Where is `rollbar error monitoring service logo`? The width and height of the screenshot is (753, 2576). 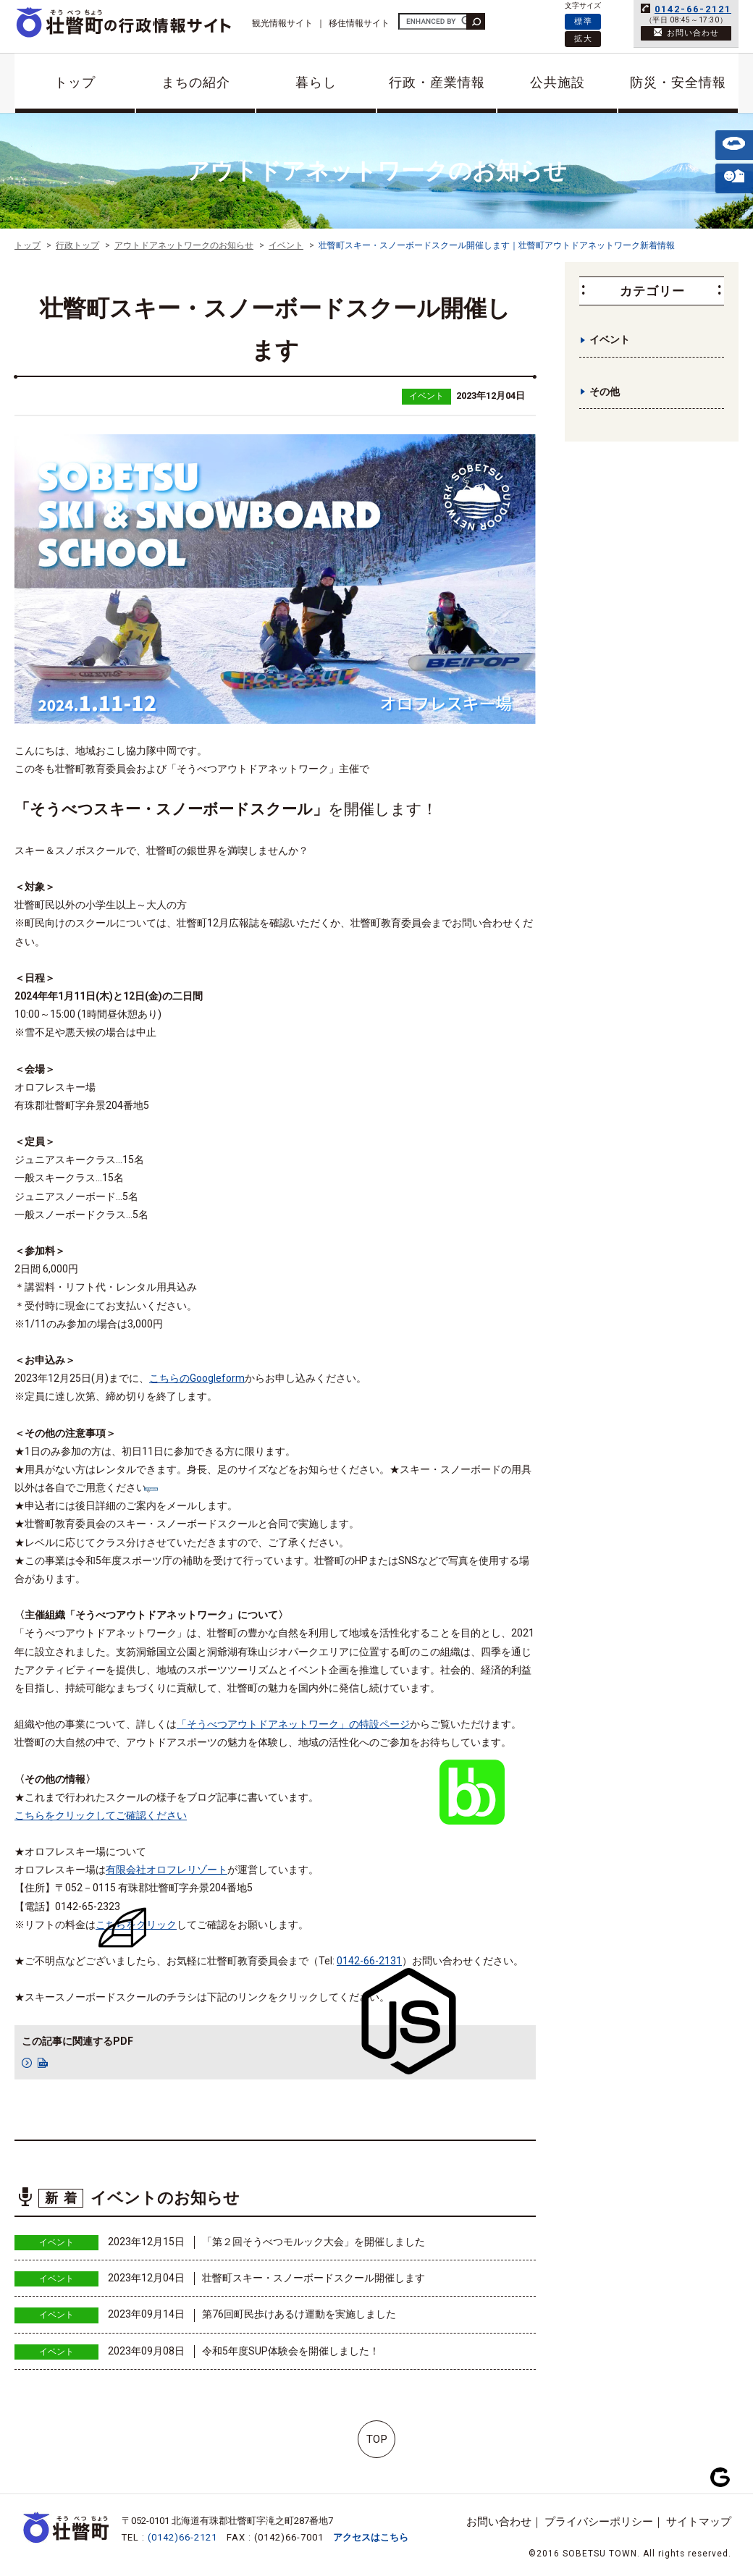
rollbar error monitoring service logo is located at coordinates (122, 1927).